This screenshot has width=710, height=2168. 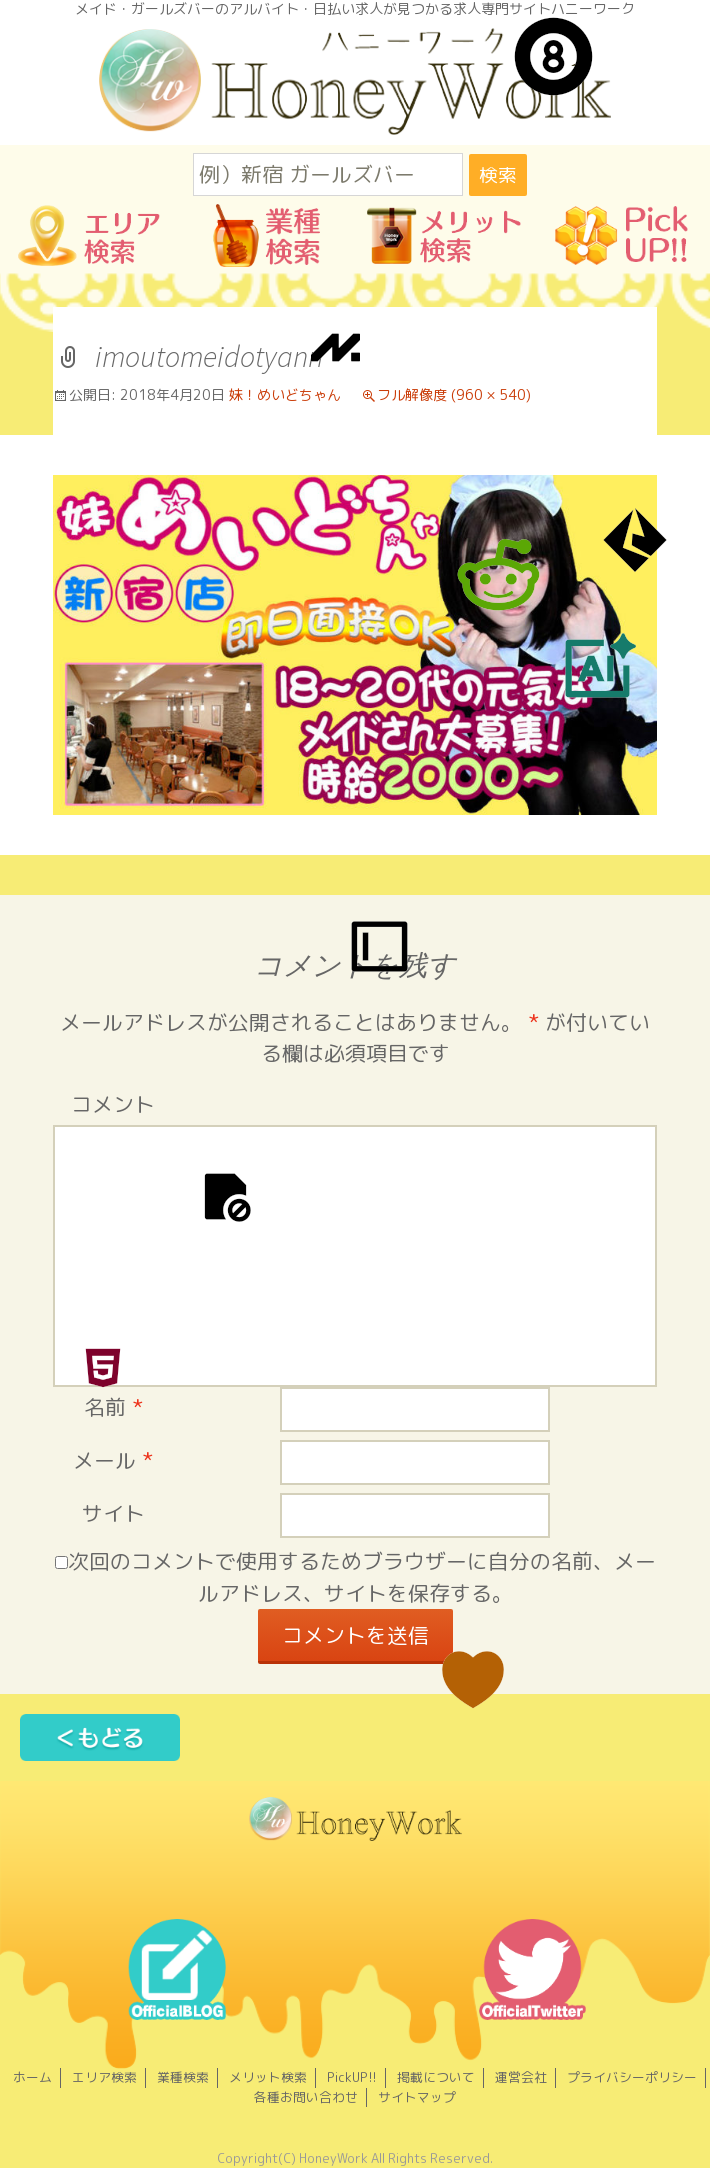 What do you see at coordinates (597, 668) in the screenshot?
I see `generate content using AI` at bounding box center [597, 668].